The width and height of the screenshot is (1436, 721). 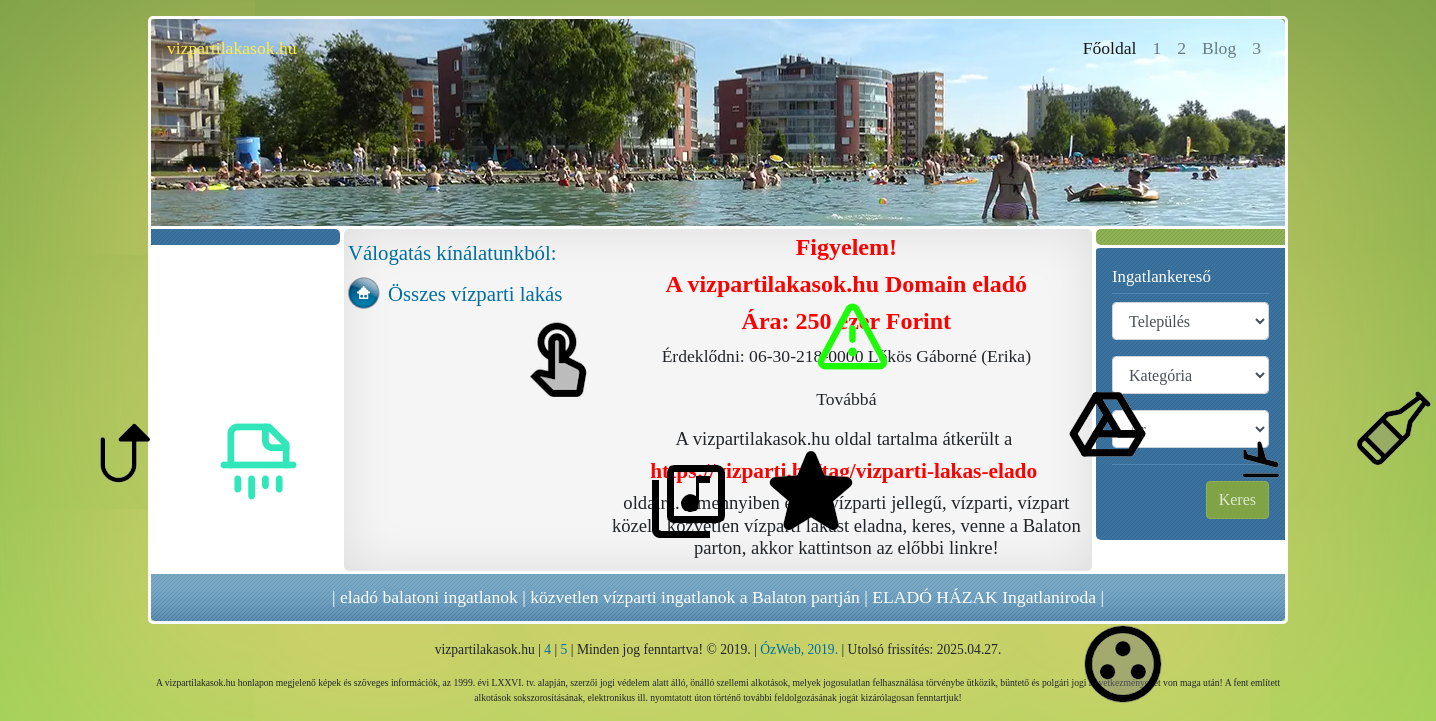 I want to click on redo or repeat last action, so click(x=123, y=453).